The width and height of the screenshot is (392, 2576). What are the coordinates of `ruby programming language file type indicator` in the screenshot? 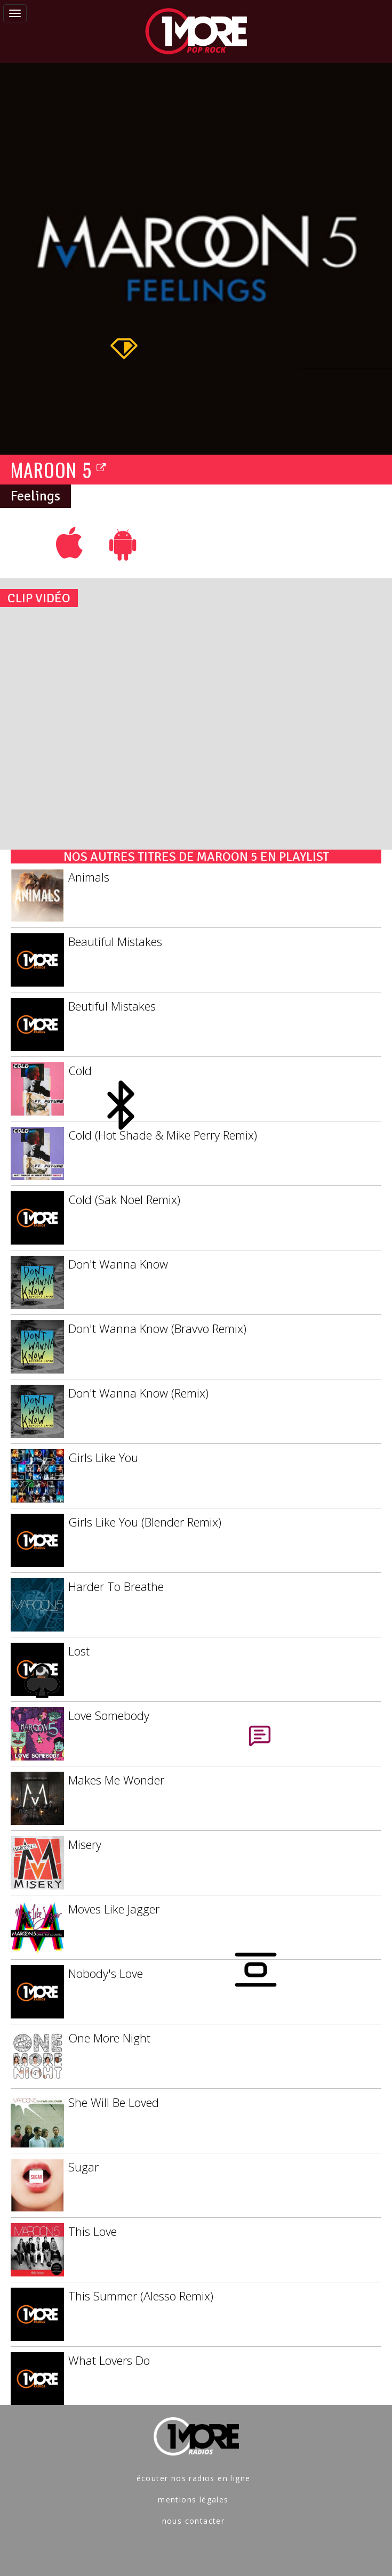 It's located at (124, 348).